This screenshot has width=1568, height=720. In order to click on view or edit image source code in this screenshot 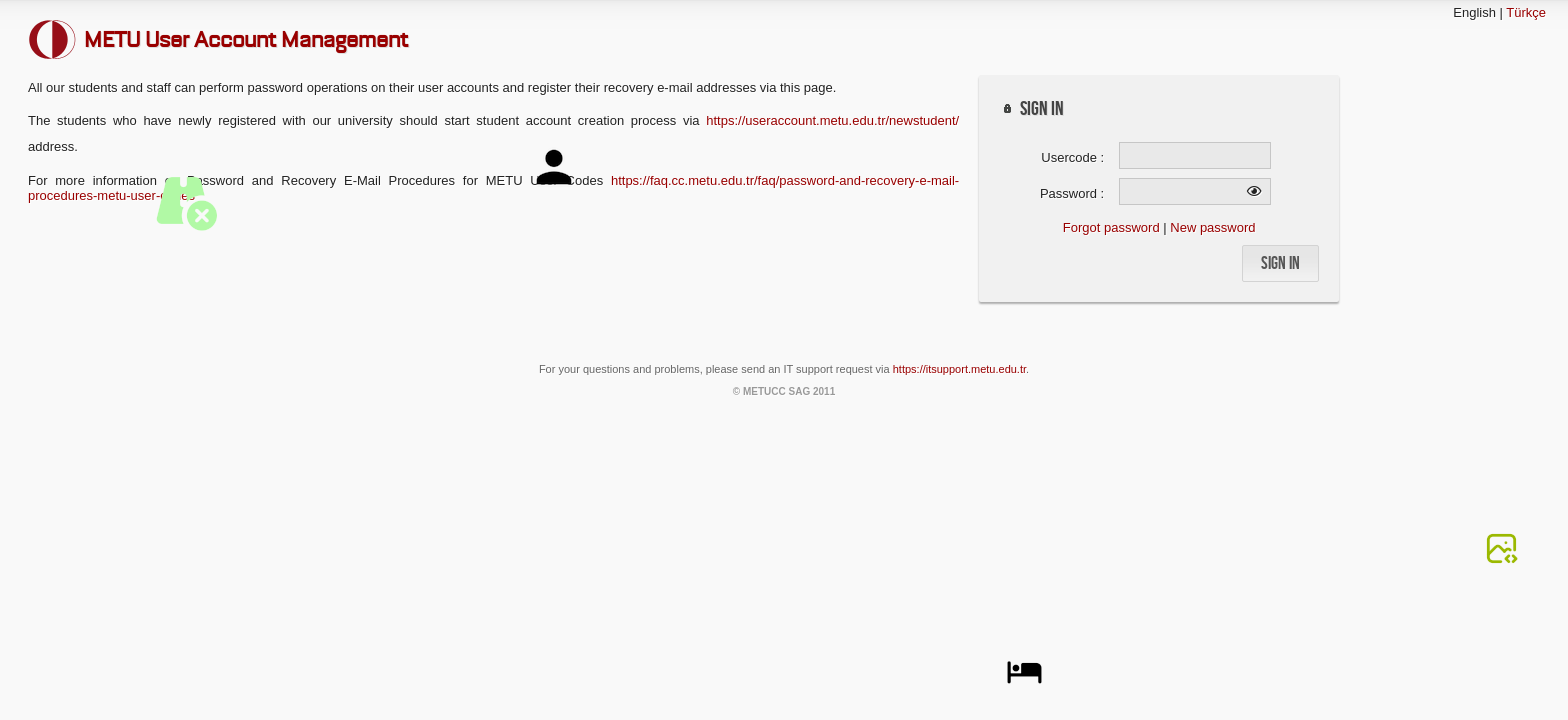, I will do `click(1501, 548)`.